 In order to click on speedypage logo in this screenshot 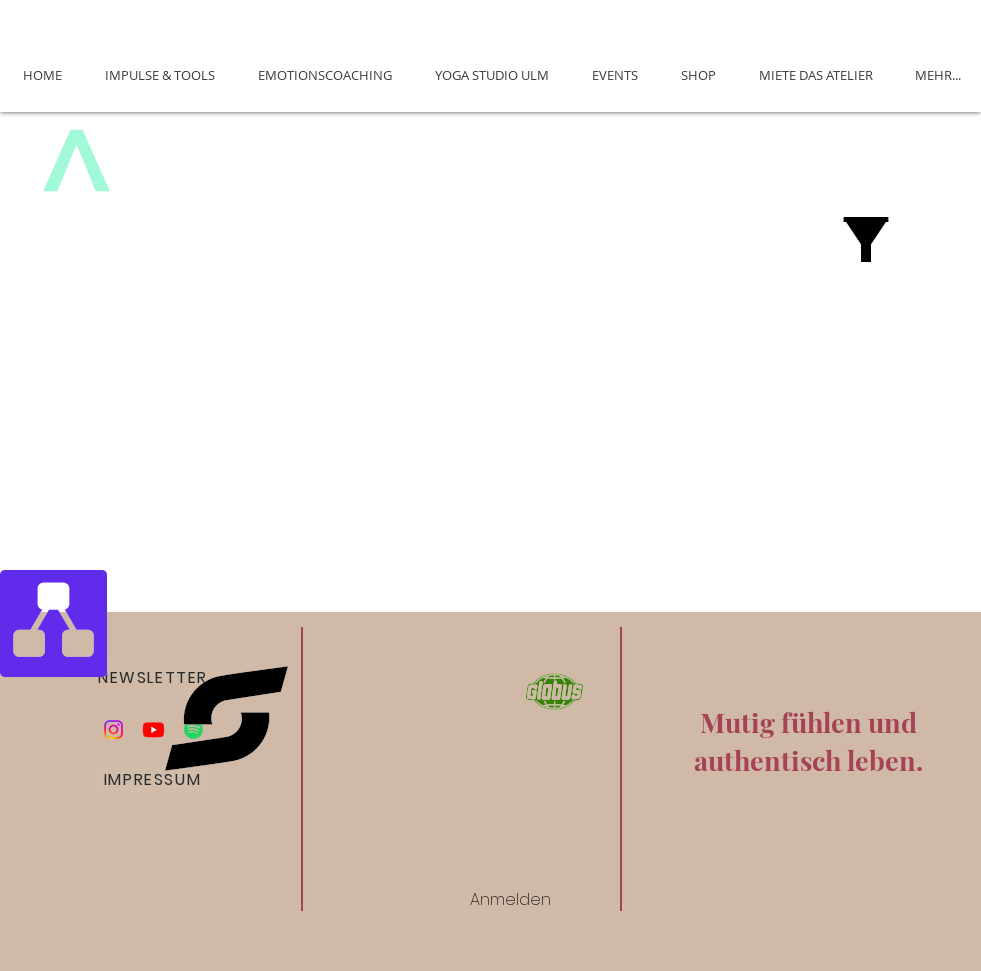, I will do `click(226, 718)`.